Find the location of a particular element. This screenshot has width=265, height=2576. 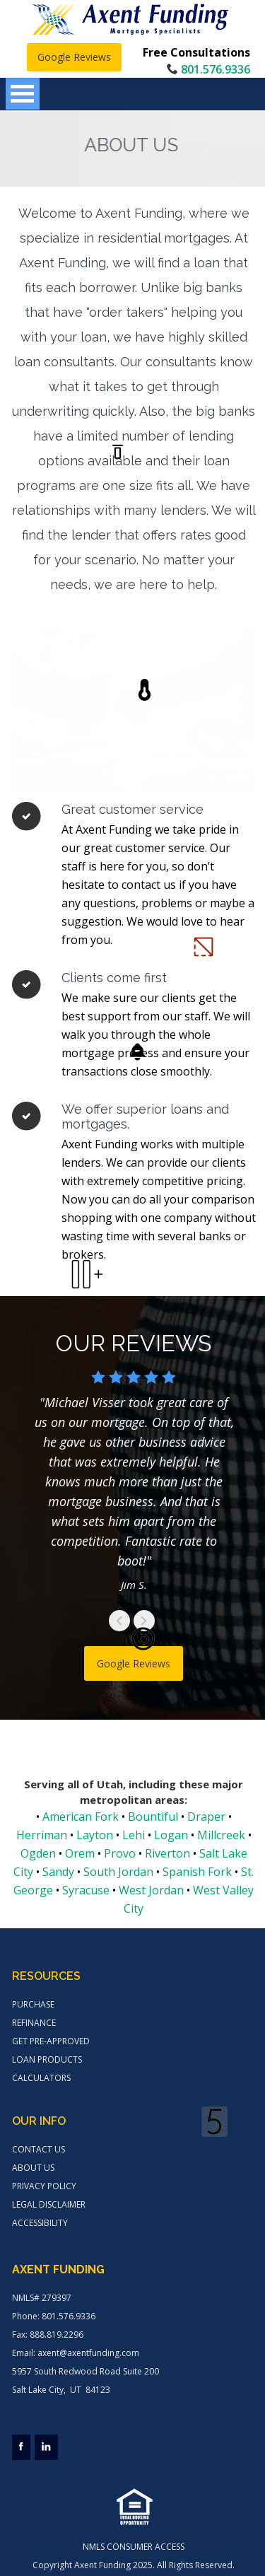

beats audio brand logo is located at coordinates (143, 1638).